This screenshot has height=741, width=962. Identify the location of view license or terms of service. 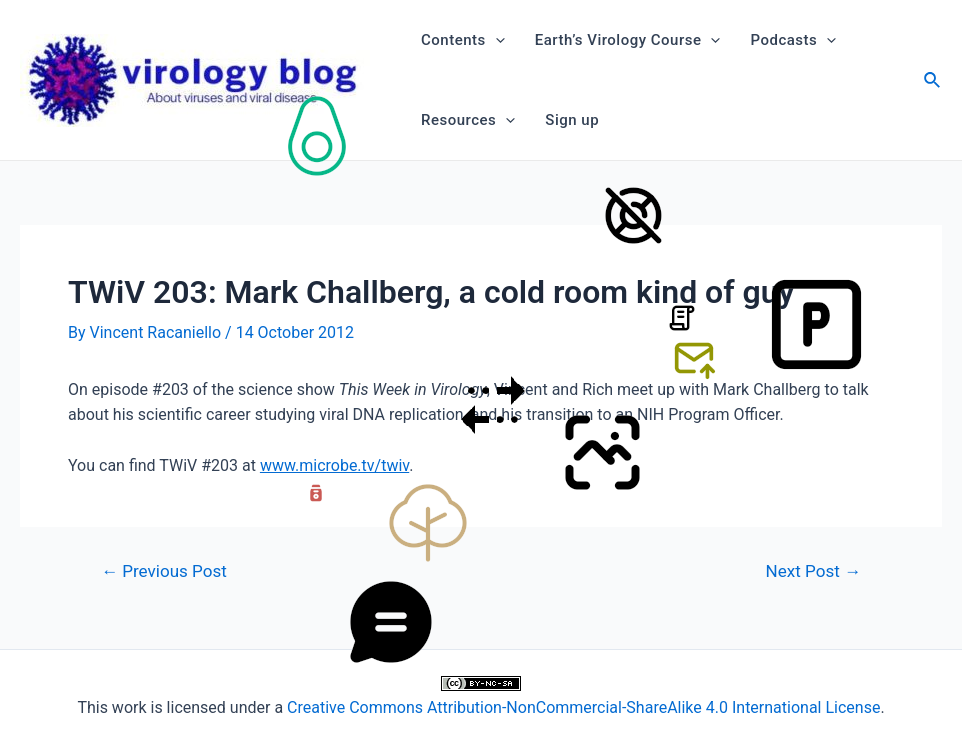
(682, 318).